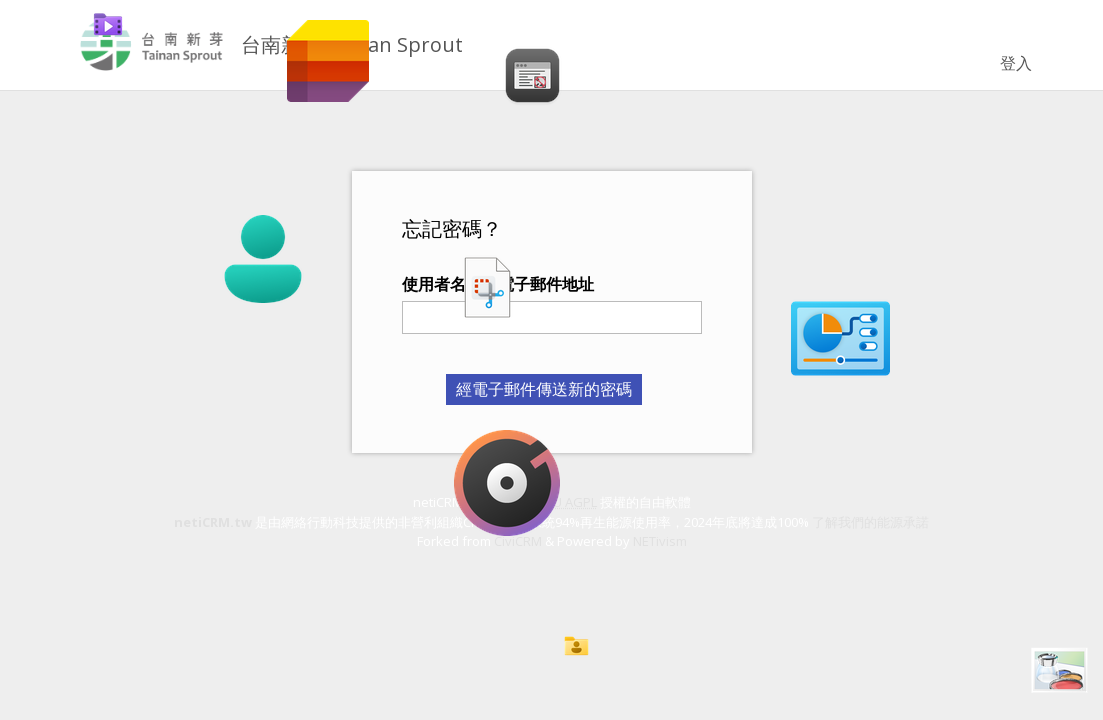  Describe the element at coordinates (840, 338) in the screenshot. I see `open windows control panel settings` at that location.